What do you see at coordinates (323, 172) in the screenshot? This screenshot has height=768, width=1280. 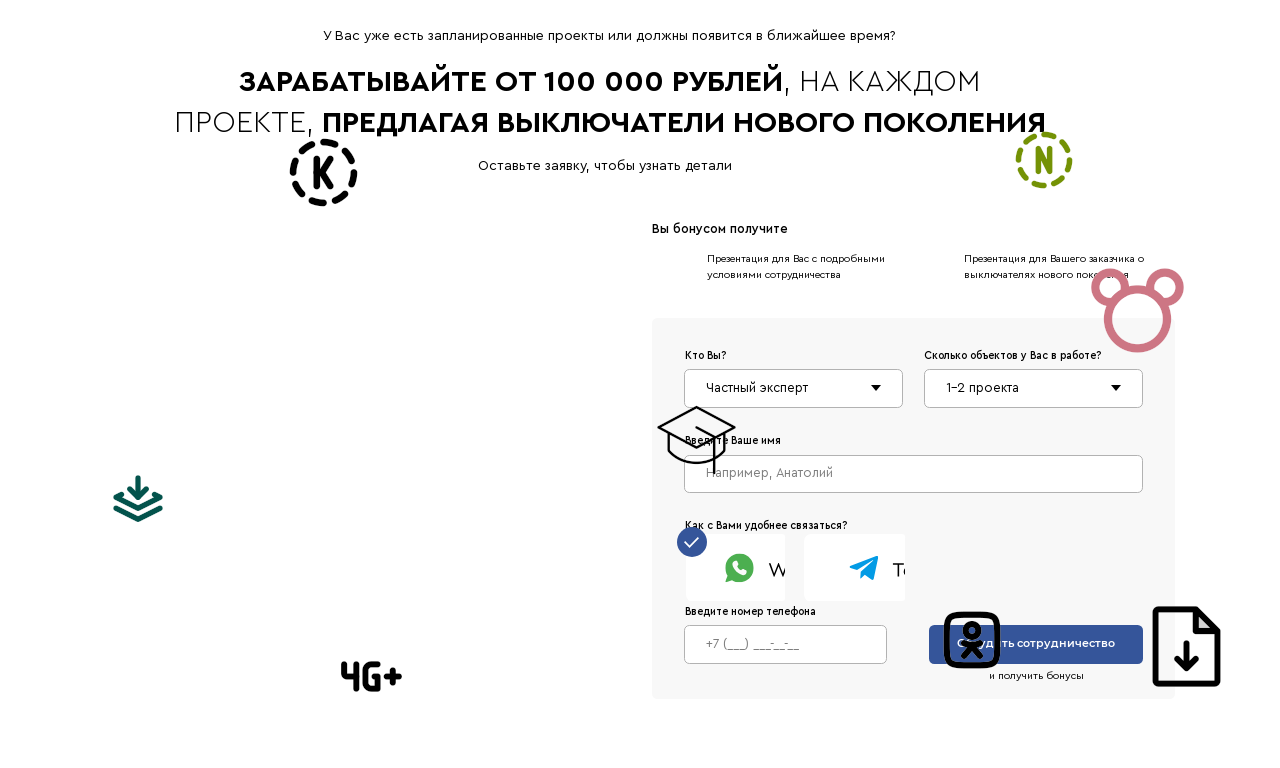 I see `indicates a pending or in-progress item labeled "K"` at bounding box center [323, 172].